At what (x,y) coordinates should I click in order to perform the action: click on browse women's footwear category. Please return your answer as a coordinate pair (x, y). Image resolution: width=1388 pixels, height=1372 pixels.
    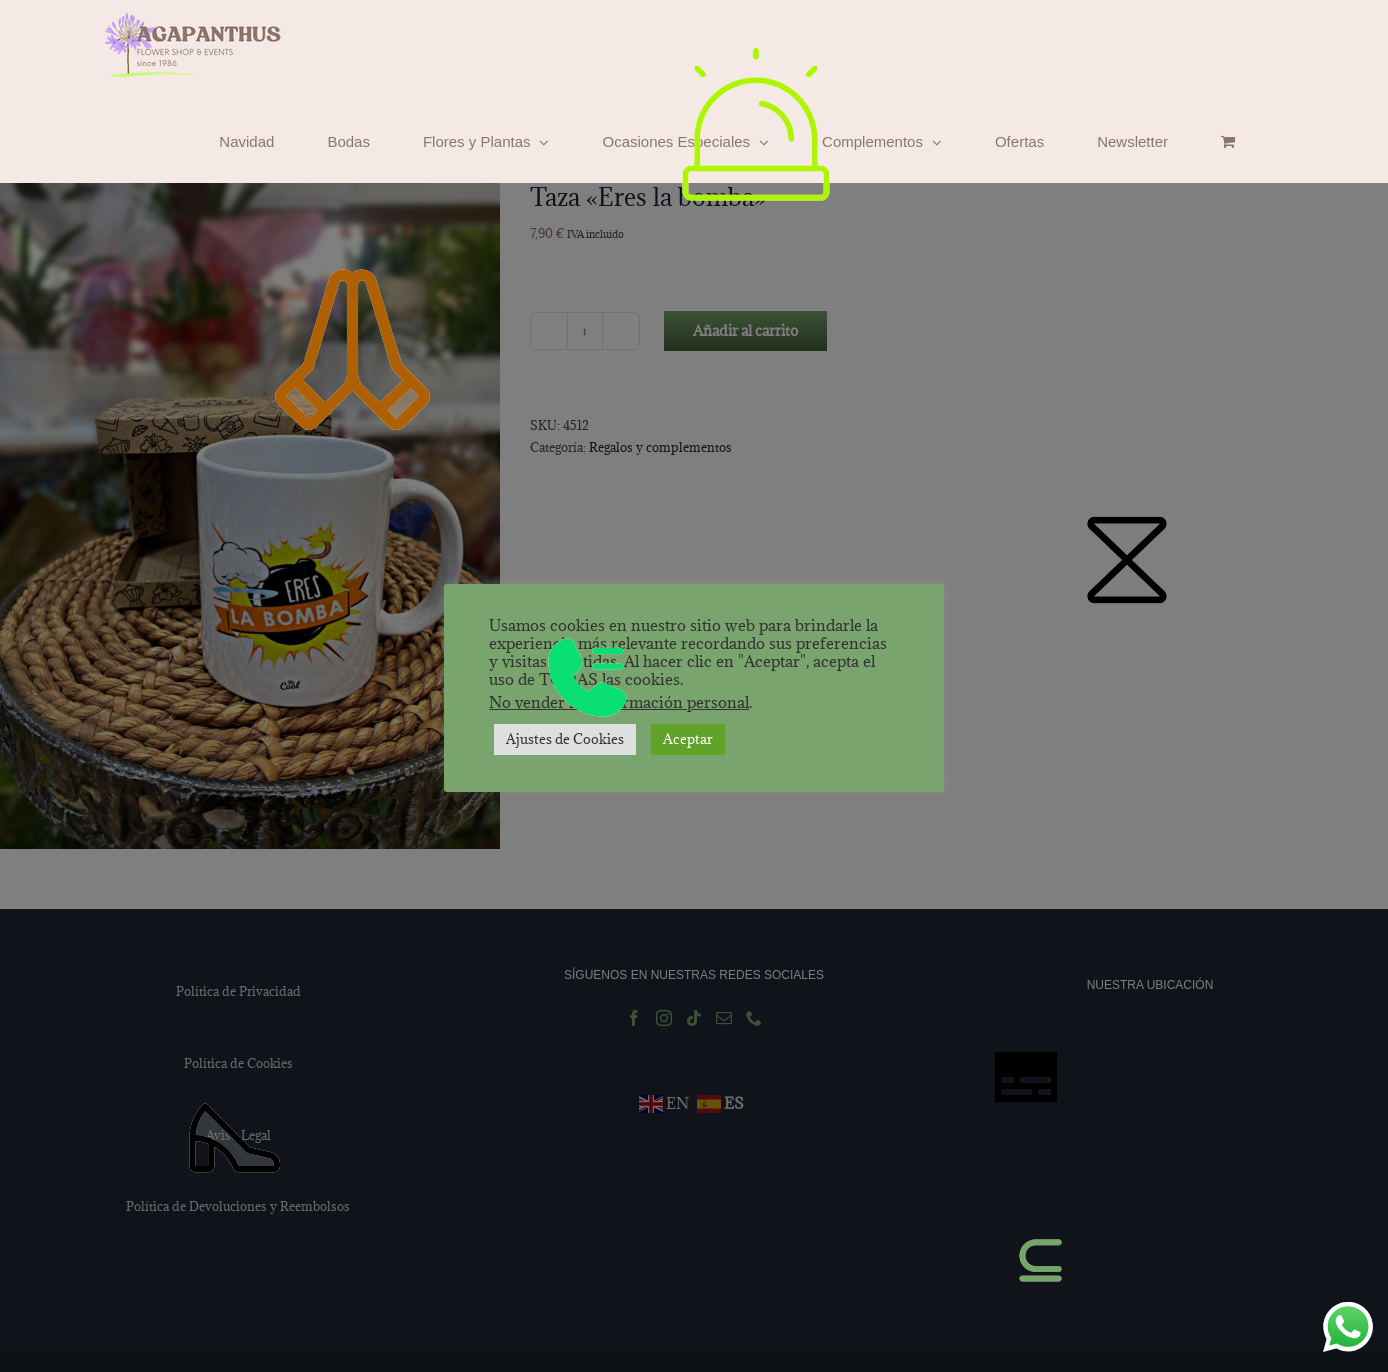
    Looking at the image, I should click on (230, 1141).